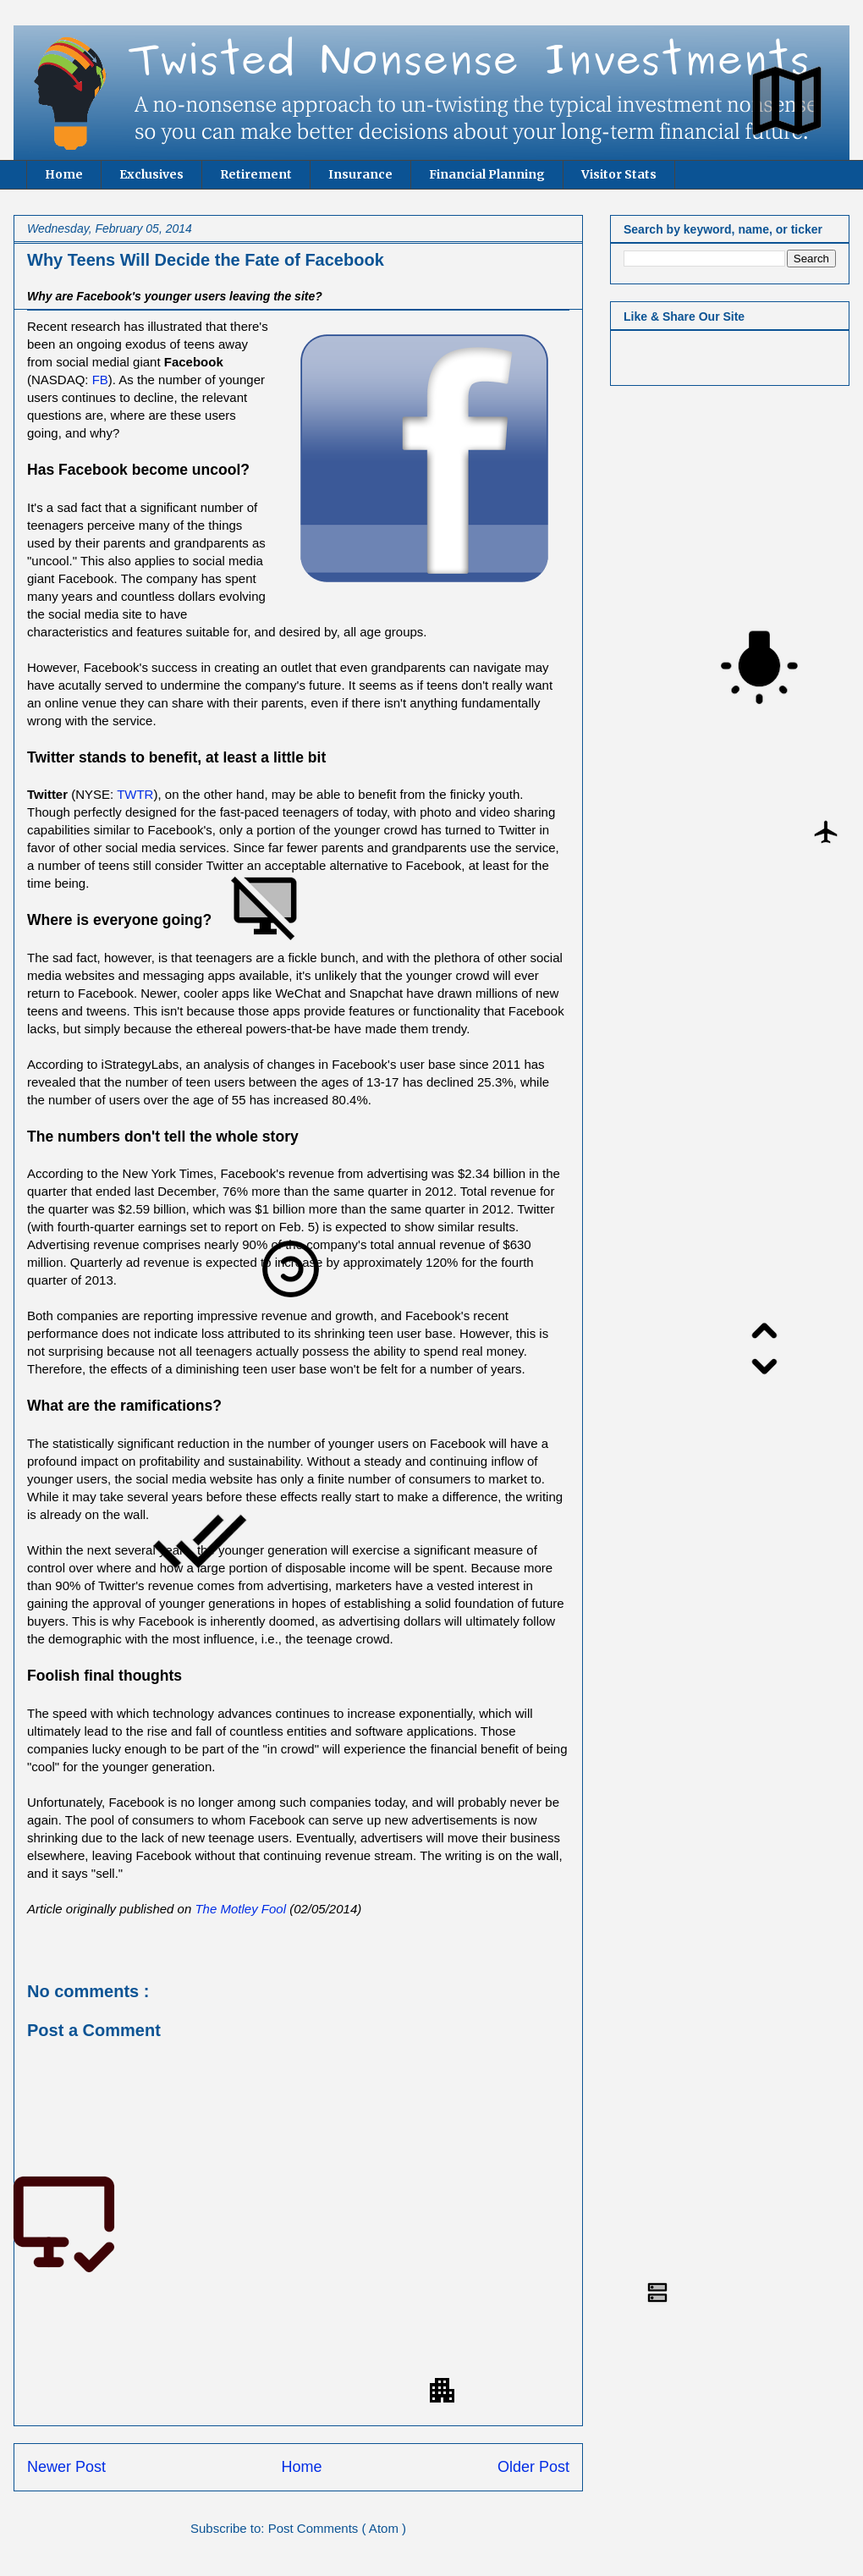  I want to click on access server or DNS settings, so click(657, 2293).